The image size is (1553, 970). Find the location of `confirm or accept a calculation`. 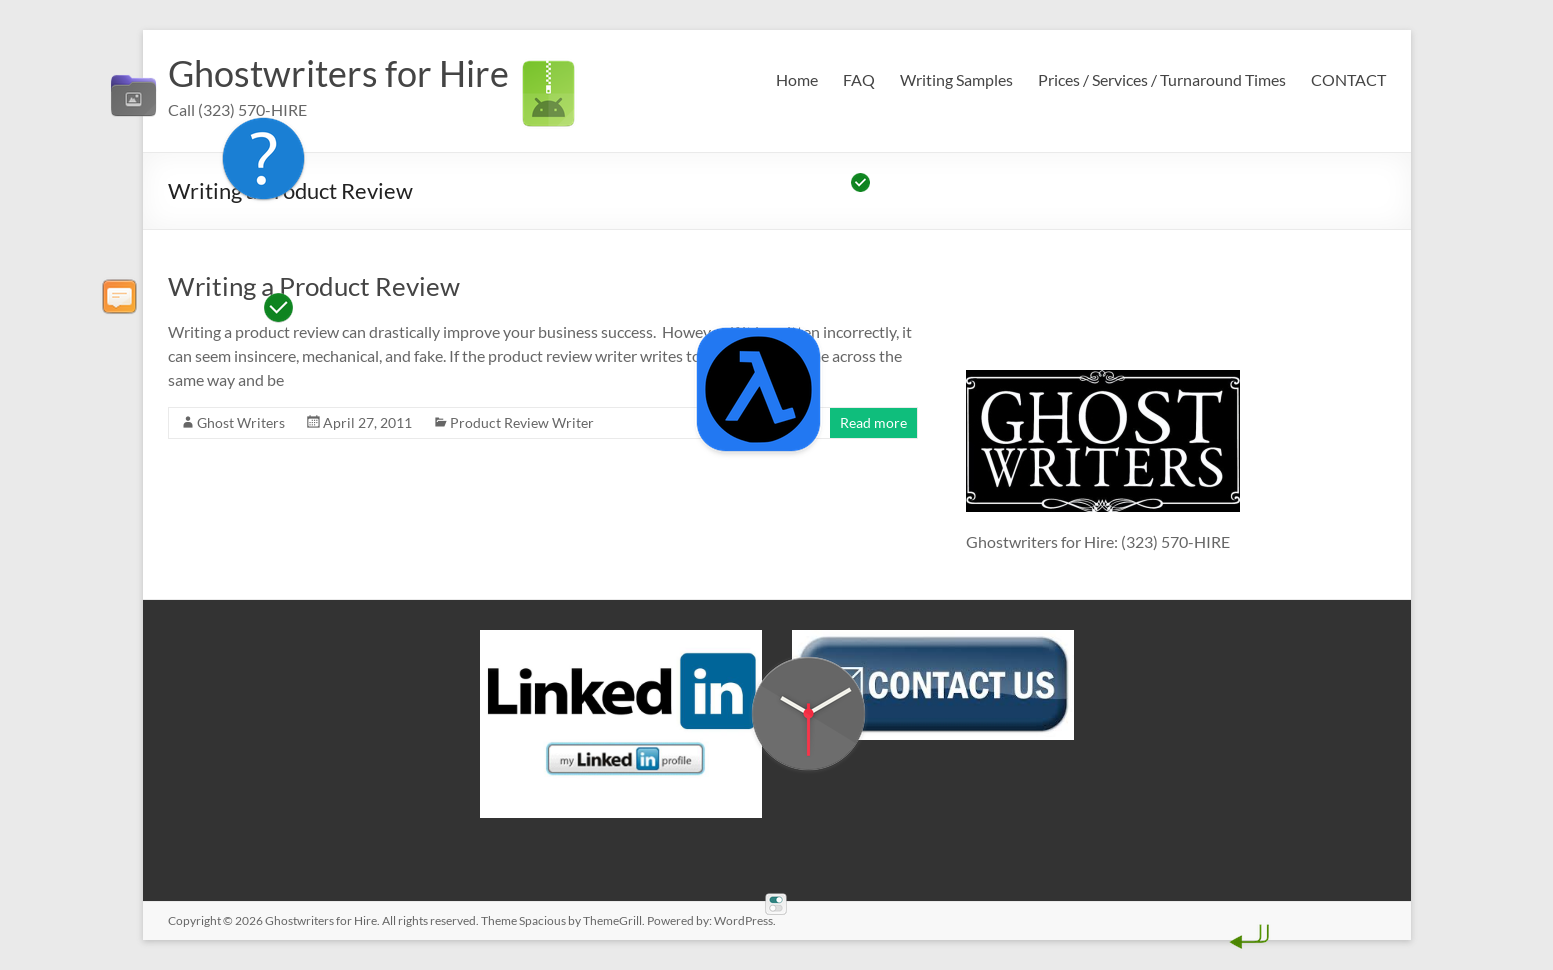

confirm or accept a calculation is located at coordinates (860, 182).